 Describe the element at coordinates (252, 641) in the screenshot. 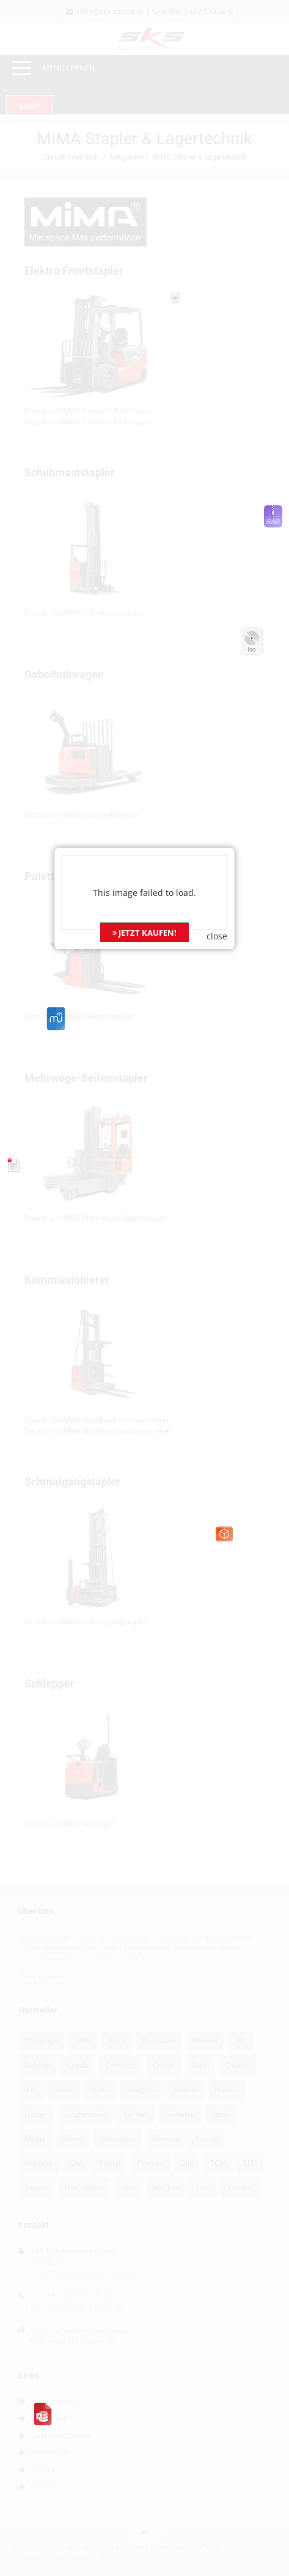

I see `a CD/DVD disc image file (ISO format)` at that location.